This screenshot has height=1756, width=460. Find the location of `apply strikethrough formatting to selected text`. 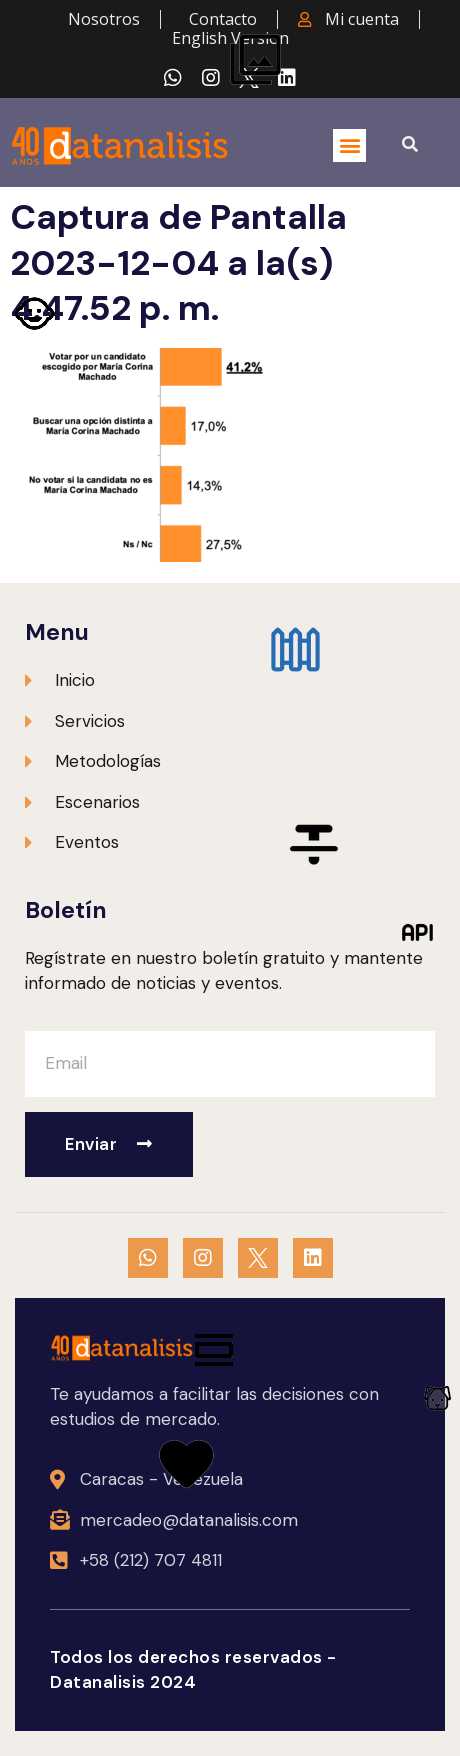

apply strikethrough formatting to selected text is located at coordinates (314, 846).